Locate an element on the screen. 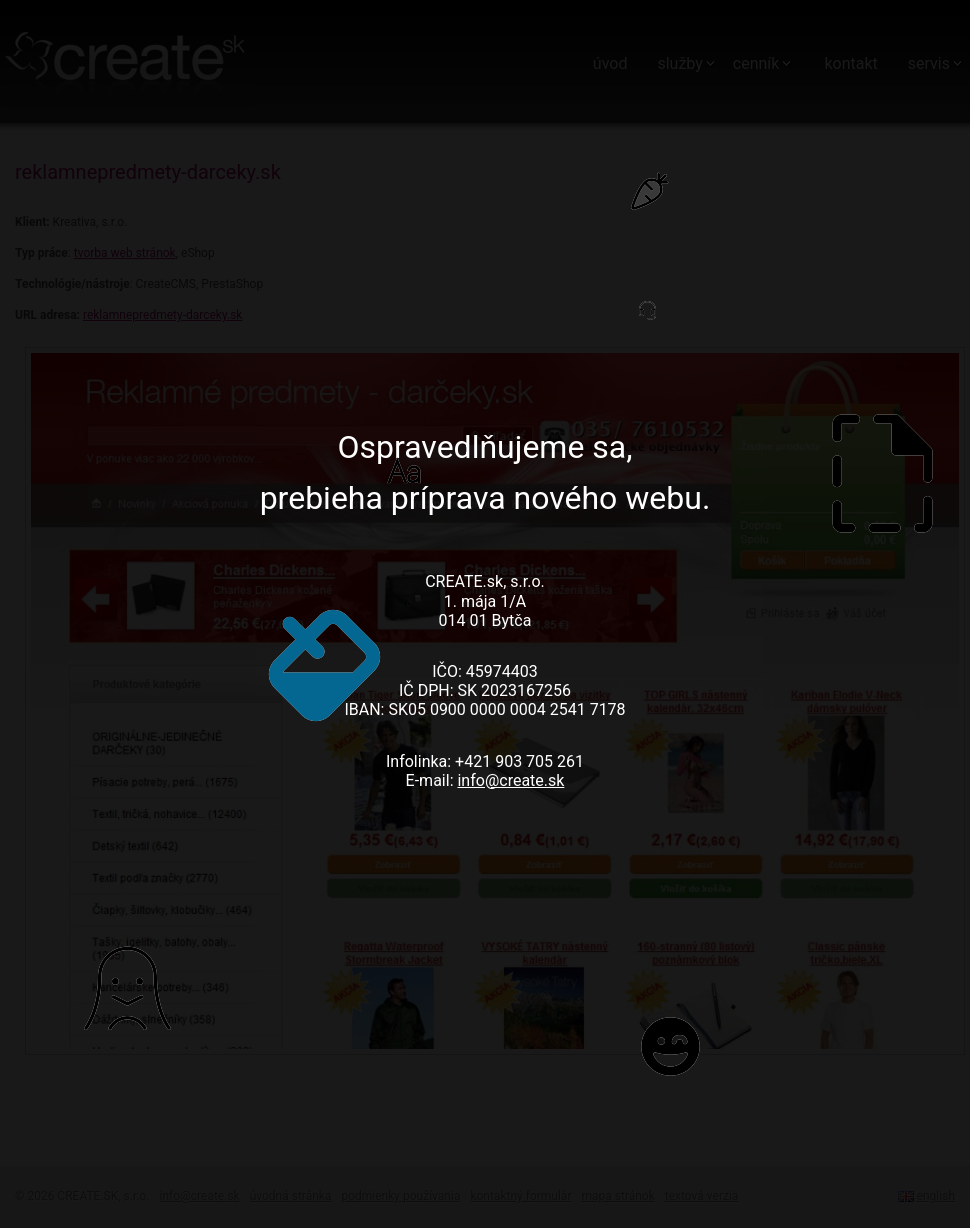 The width and height of the screenshot is (970, 1228). a draft or unsaved file is located at coordinates (882, 473).